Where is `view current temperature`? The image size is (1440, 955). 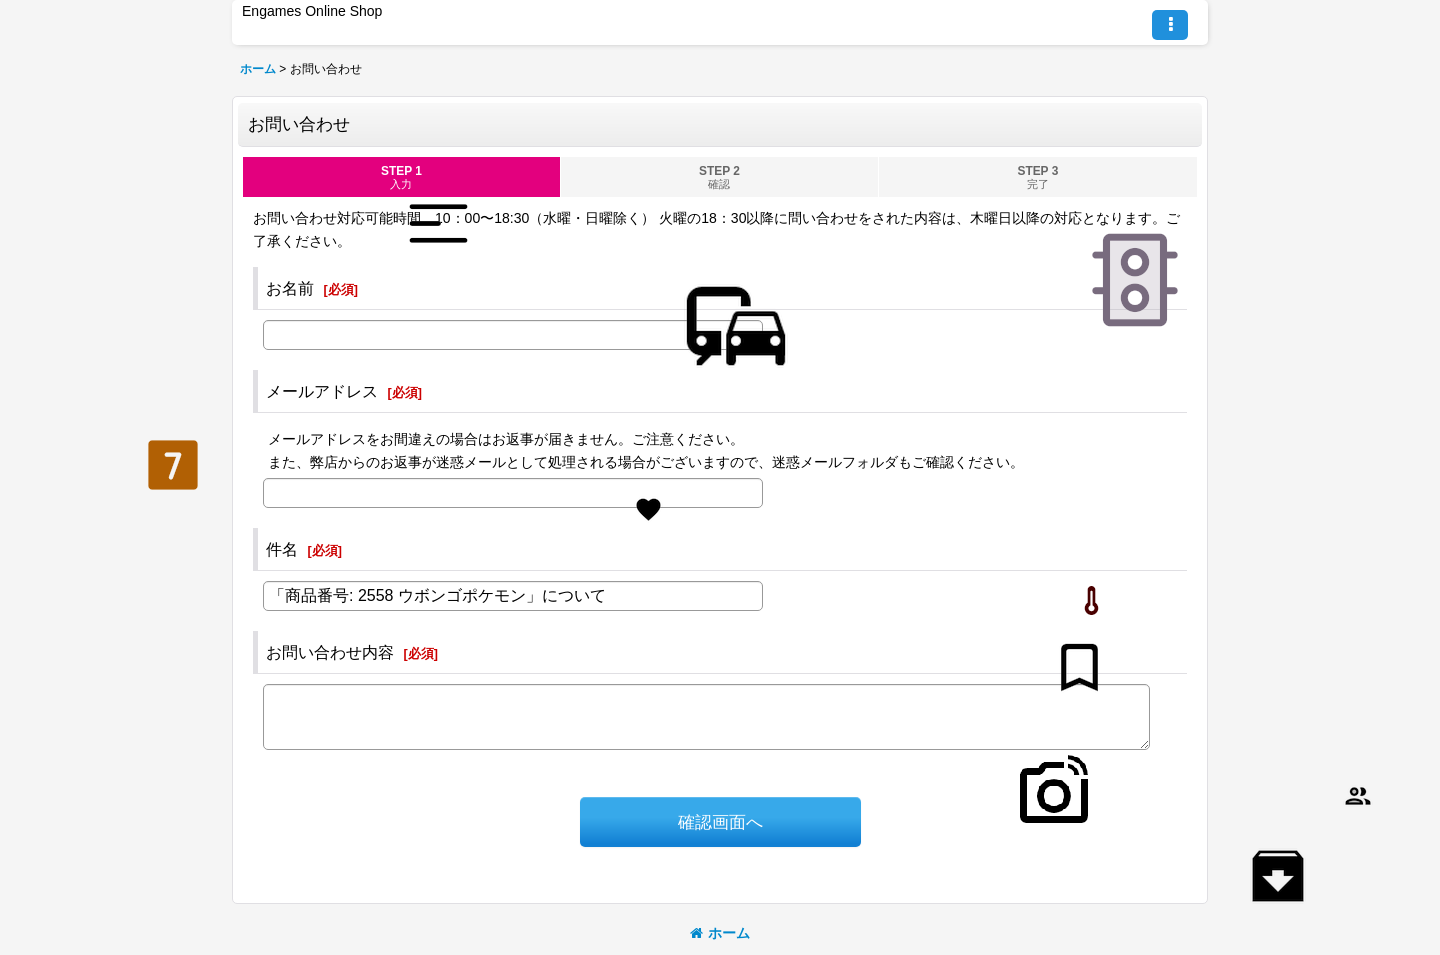
view current temperature is located at coordinates (1091, 600).